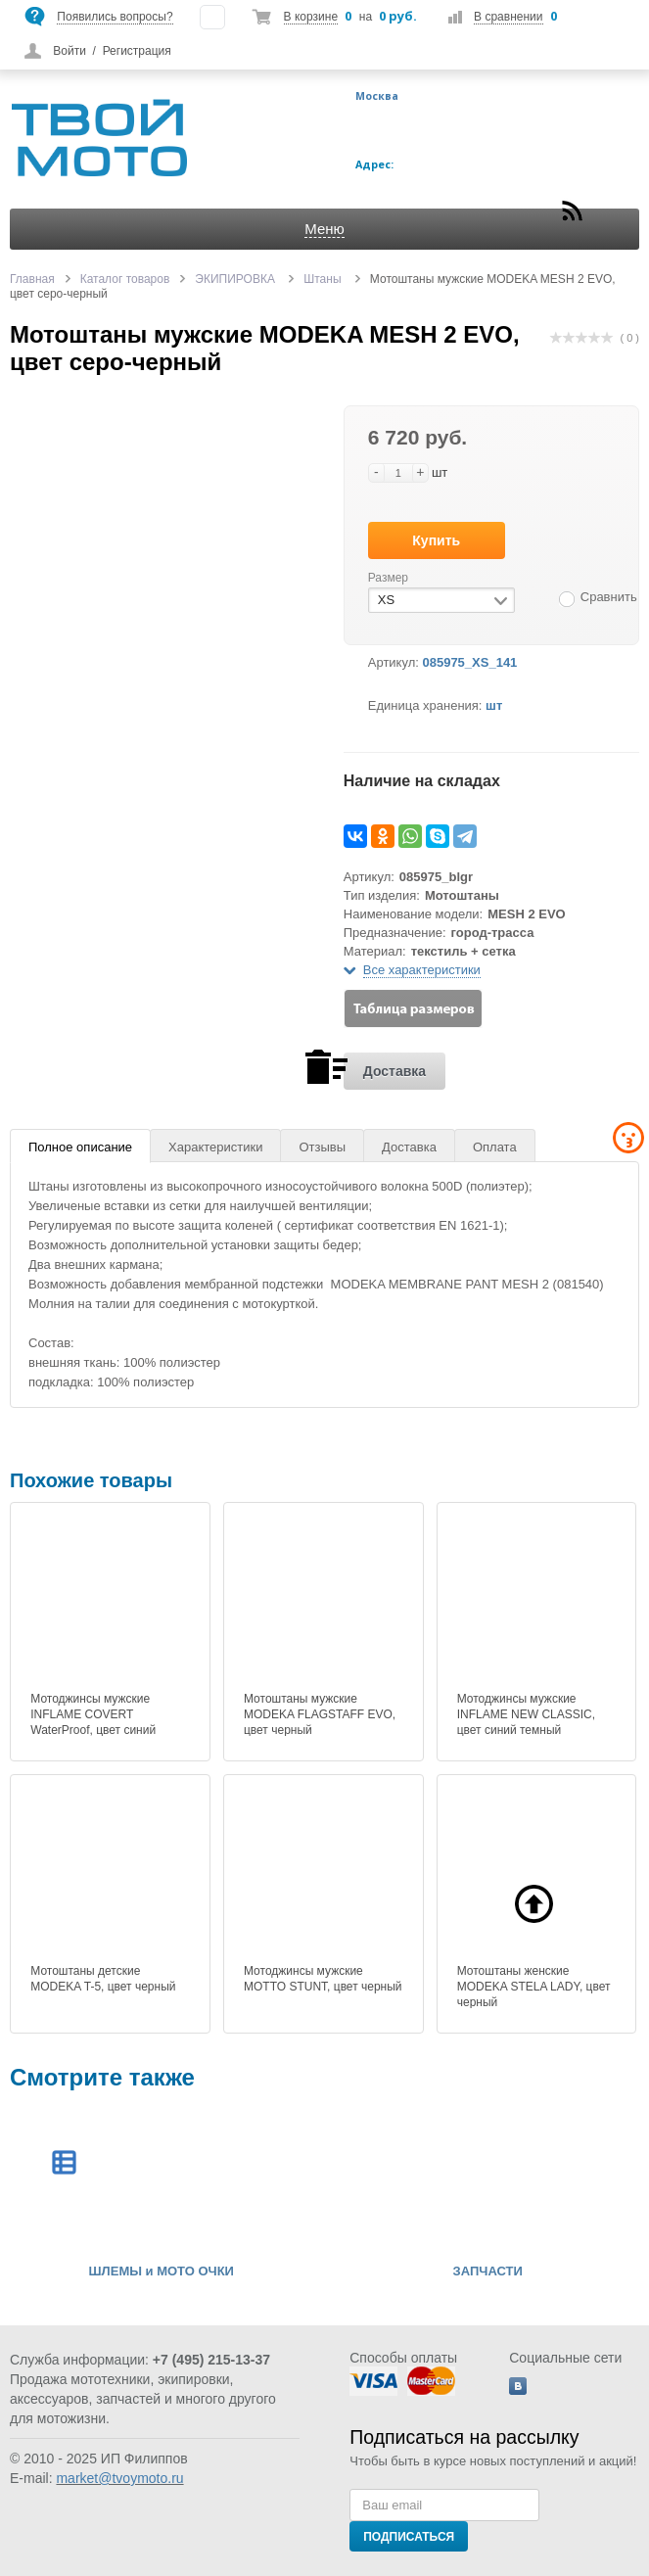 This screenshot has height=2576, width=649. What do you see at coordinates (64, 2162) in the screenshot?
I see `switch to list view` at bounding box center [64, 2162].